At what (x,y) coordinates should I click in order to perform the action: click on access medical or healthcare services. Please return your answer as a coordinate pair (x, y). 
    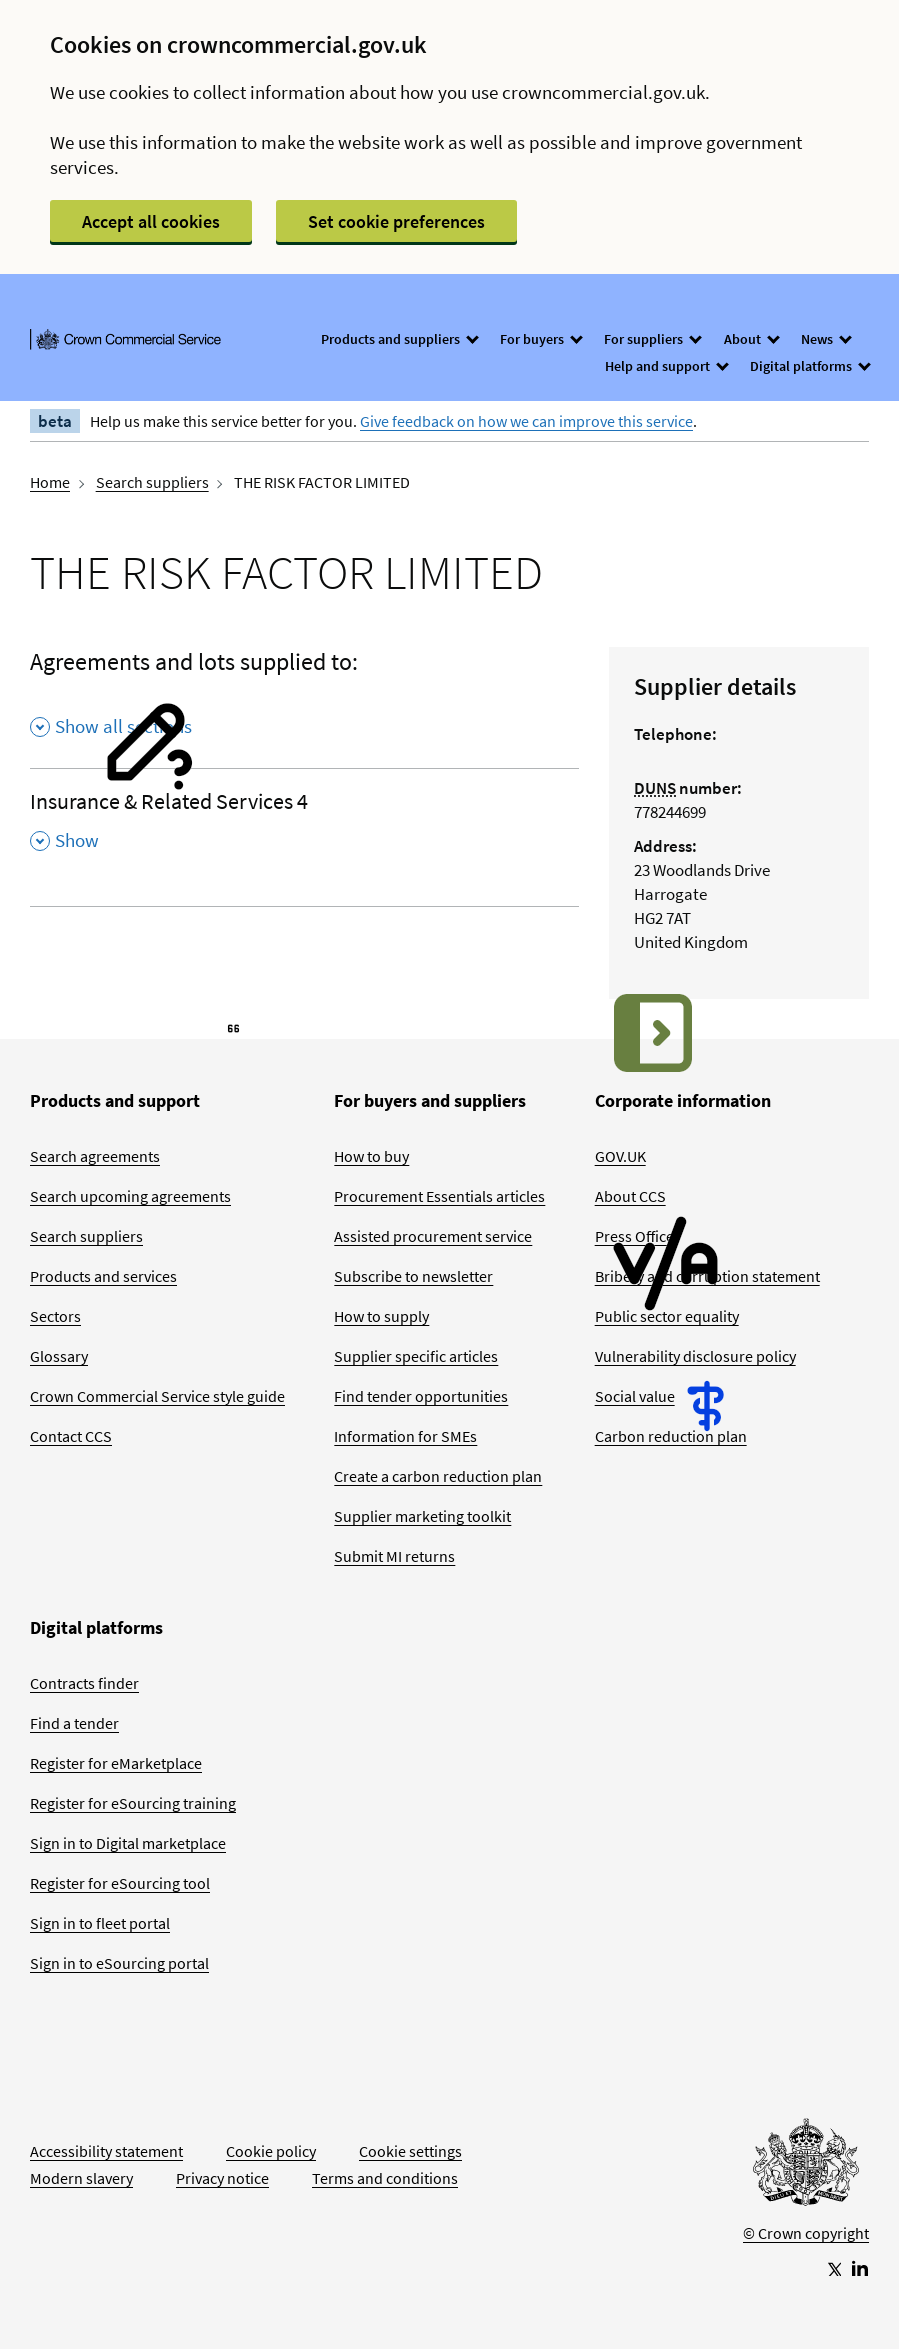
    Looking at the image, I should click on (707, 1406).